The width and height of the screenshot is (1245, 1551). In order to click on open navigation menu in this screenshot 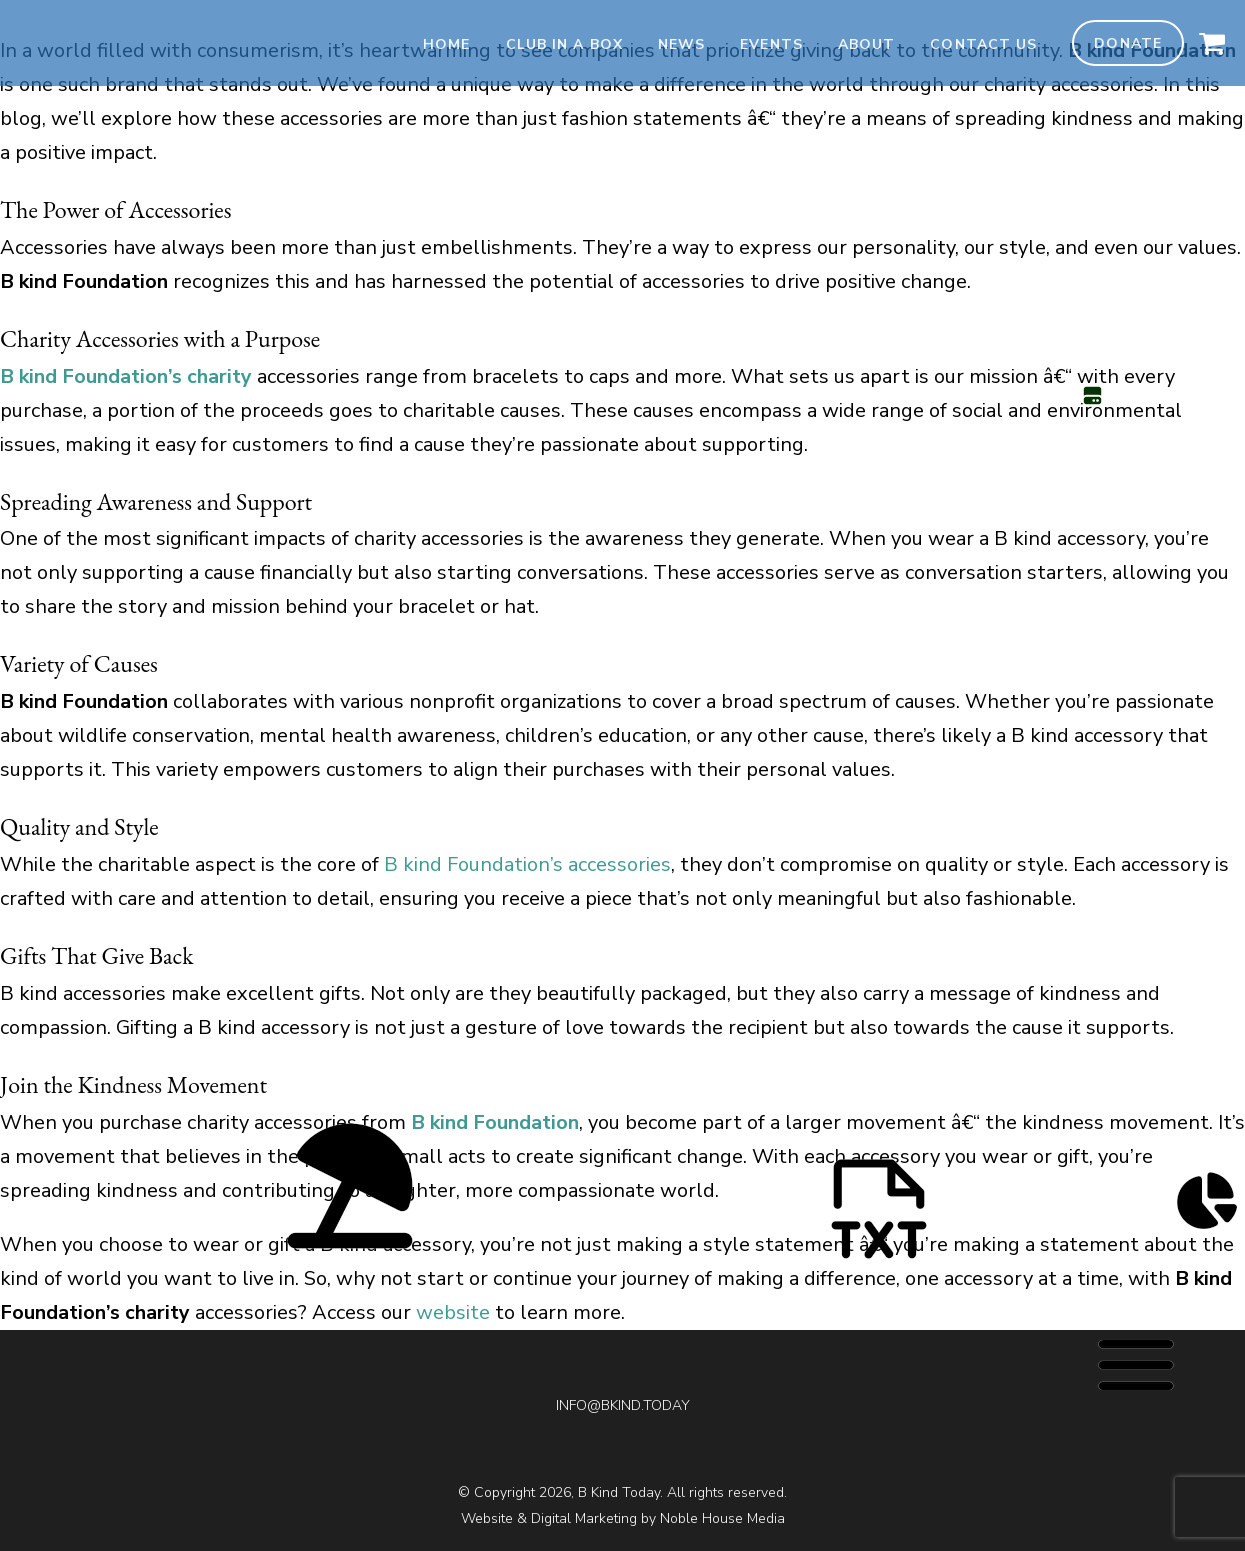, I will do `click(1136, 1365)`.